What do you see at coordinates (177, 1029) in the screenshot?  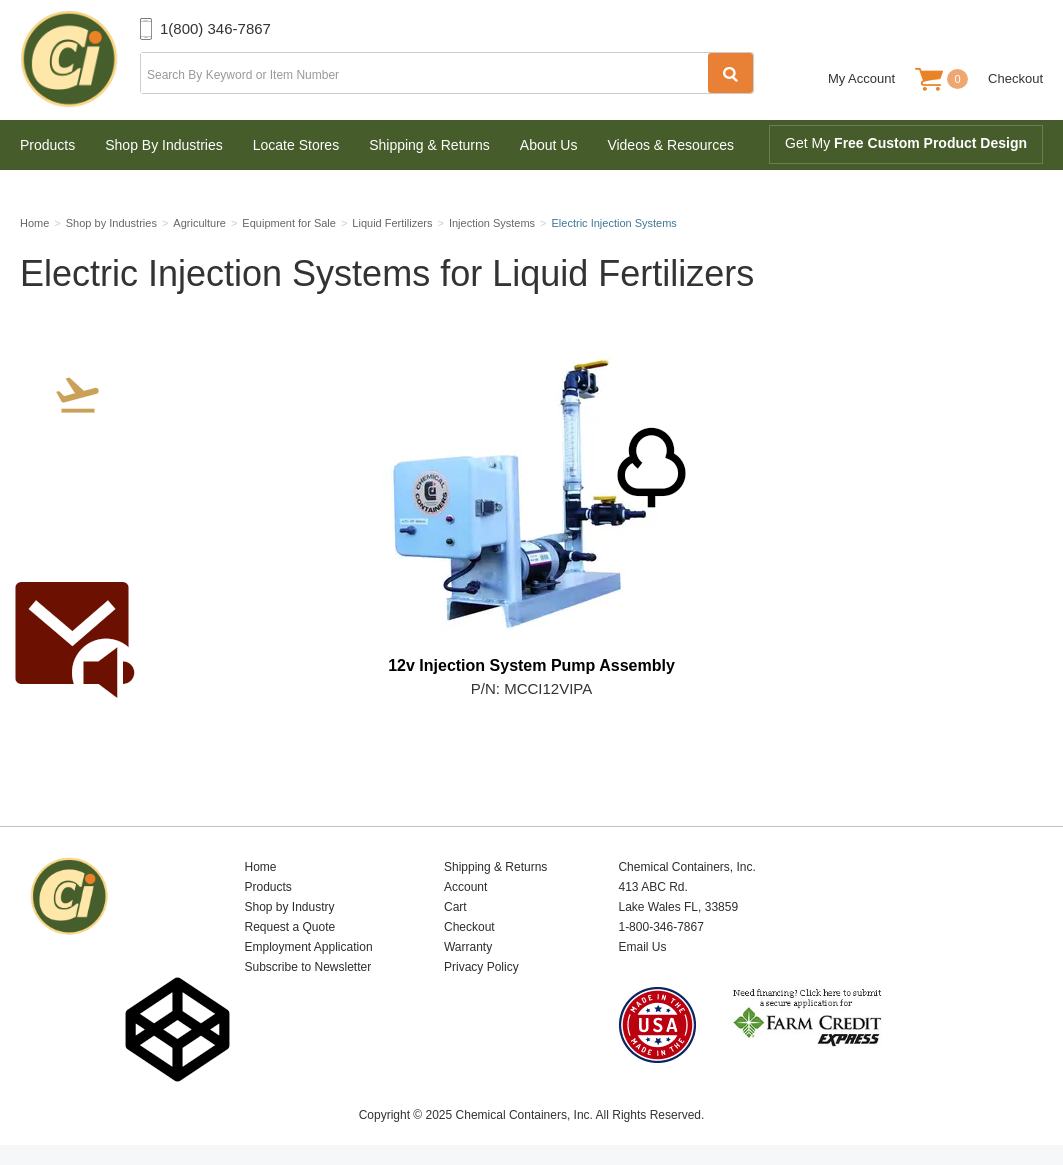 I see `open CodePen website or app` at bounding box center [177, 1029].